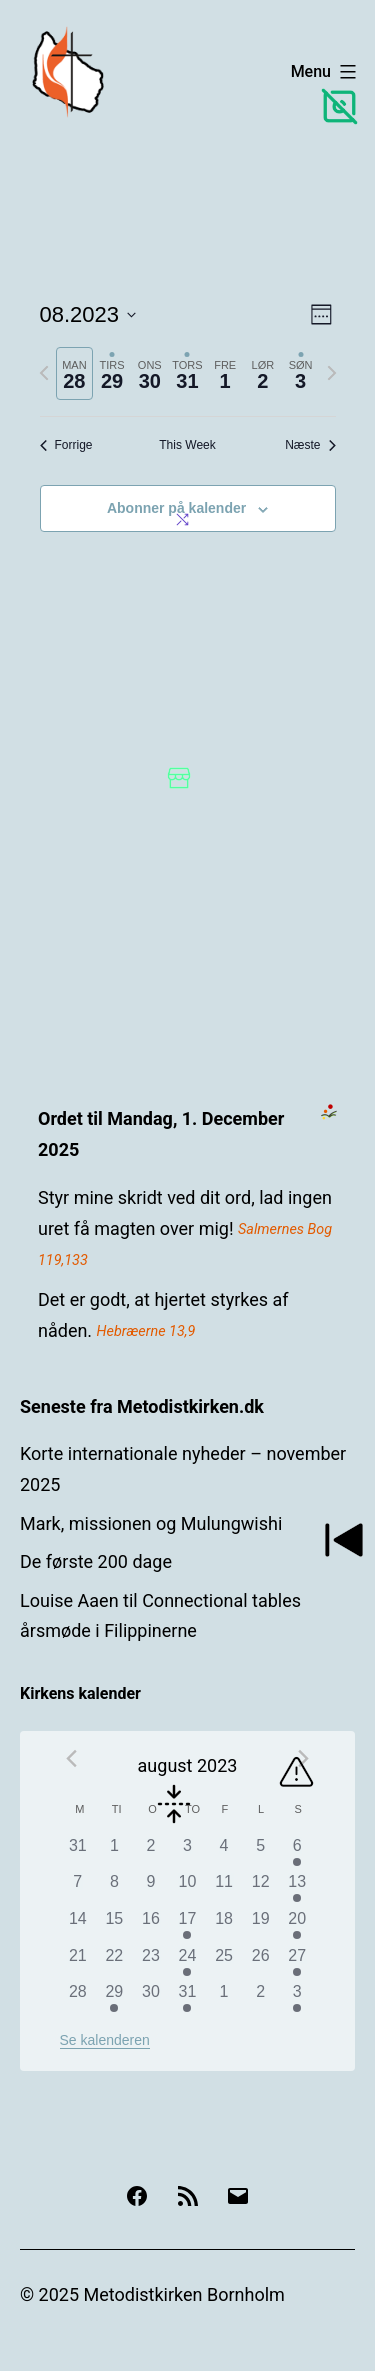 The image size is (375, 2371). What do you see at coordinates (174, 1804) in the screenshot?
I see `collapse or fold content section` at bounding box center [174, 1804].